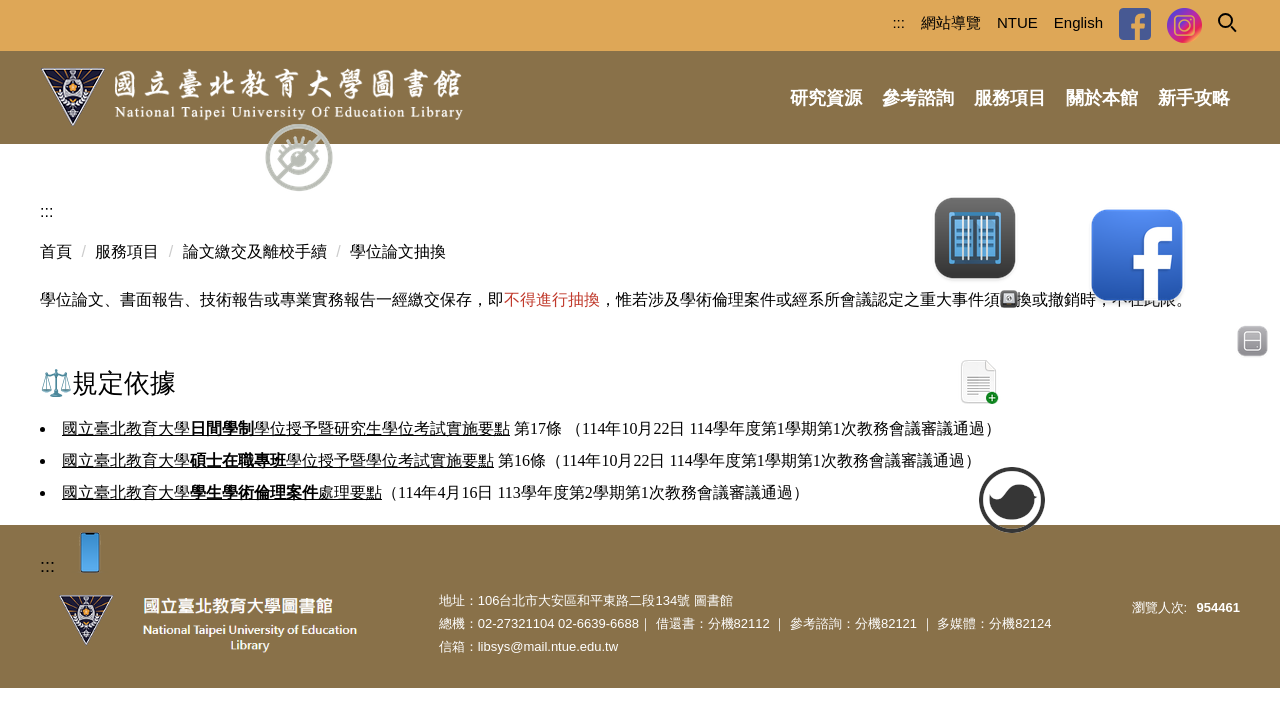 Image resolution: width=1280 pixels, height=720 pixels. I want to click on open the Facebook app, so click(1137, 255).